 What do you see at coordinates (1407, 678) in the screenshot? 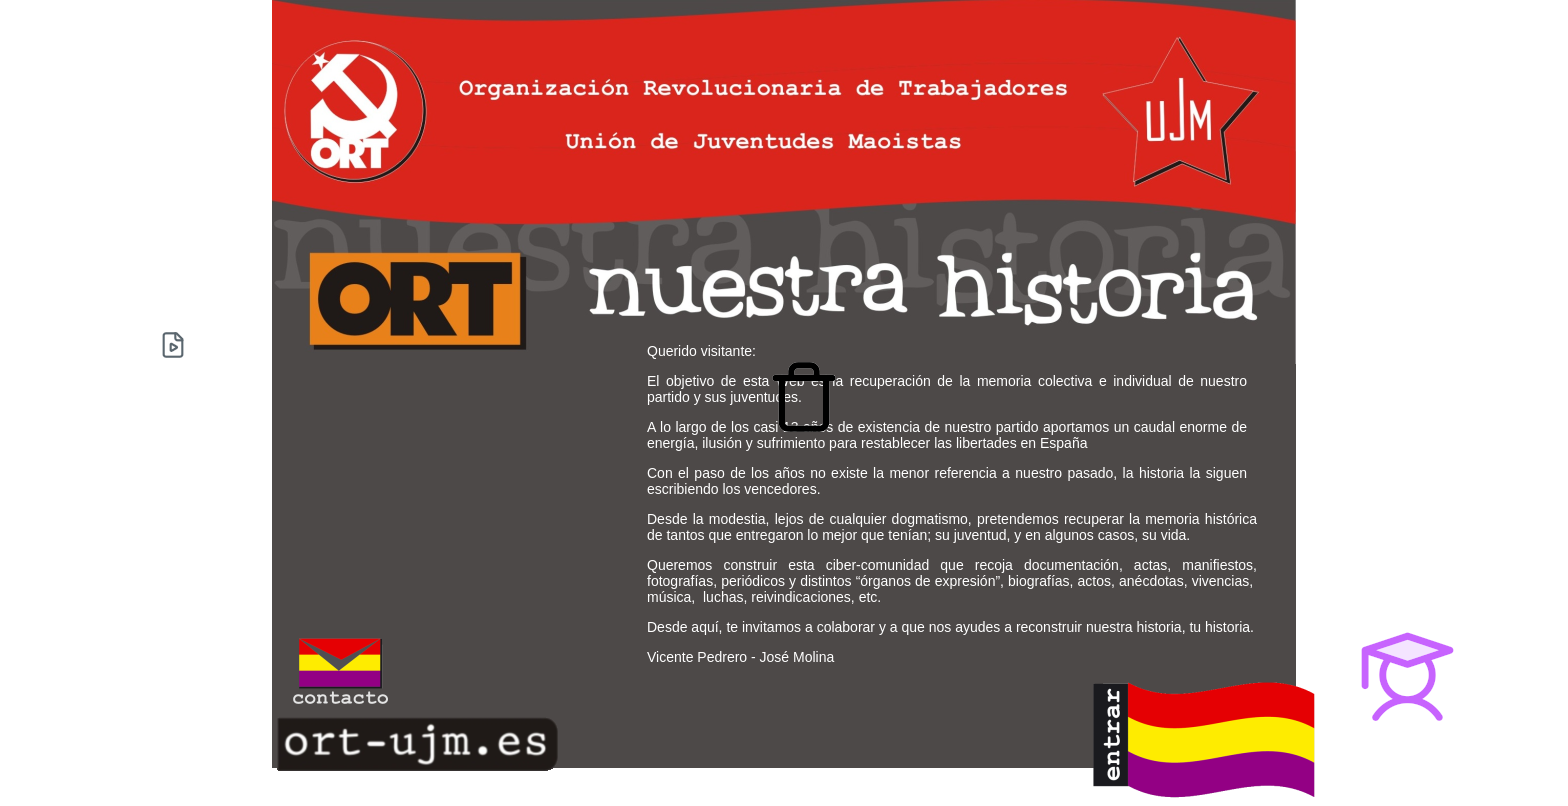
I see `view student profile or account` at bounding box center [1407, 678].